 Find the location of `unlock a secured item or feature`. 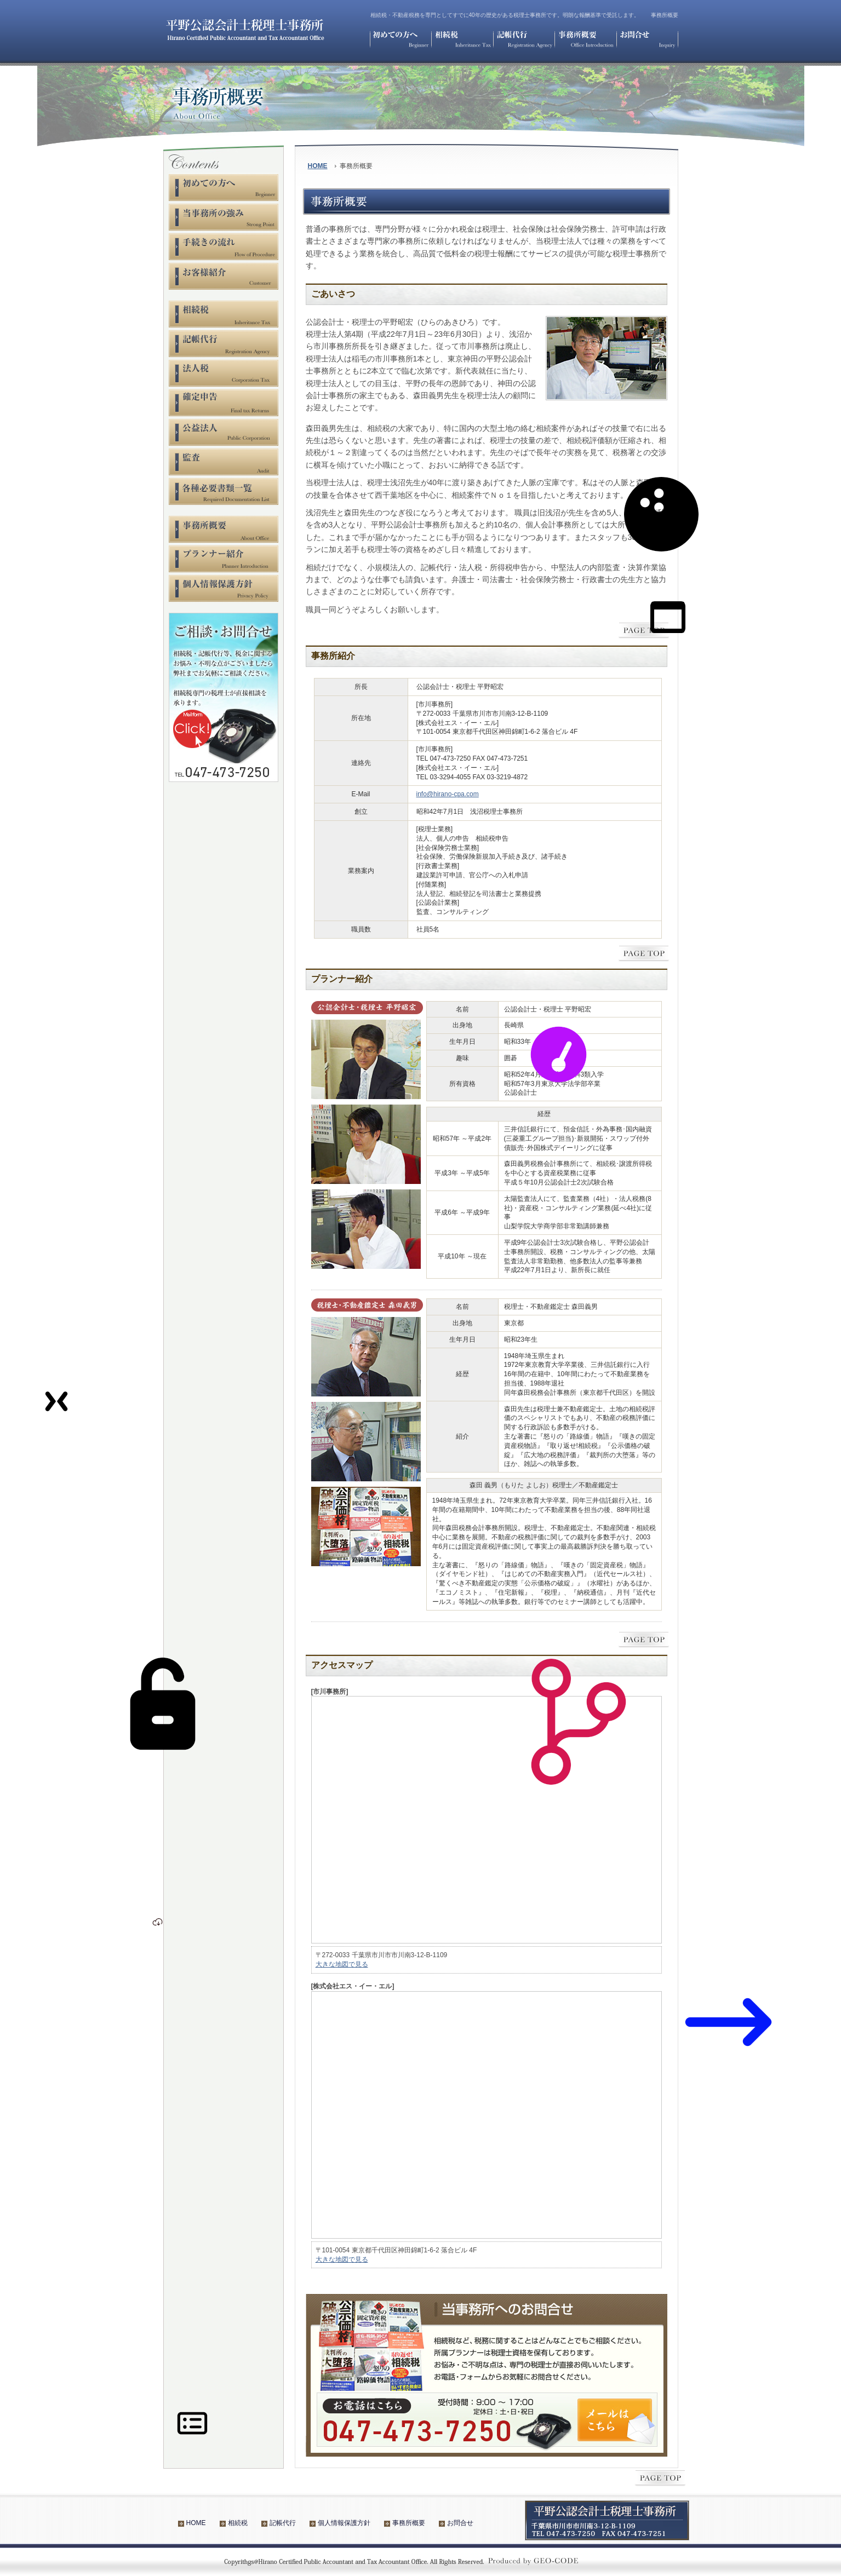

unlock a secured item or feature is located at coordinates (163, 1706).